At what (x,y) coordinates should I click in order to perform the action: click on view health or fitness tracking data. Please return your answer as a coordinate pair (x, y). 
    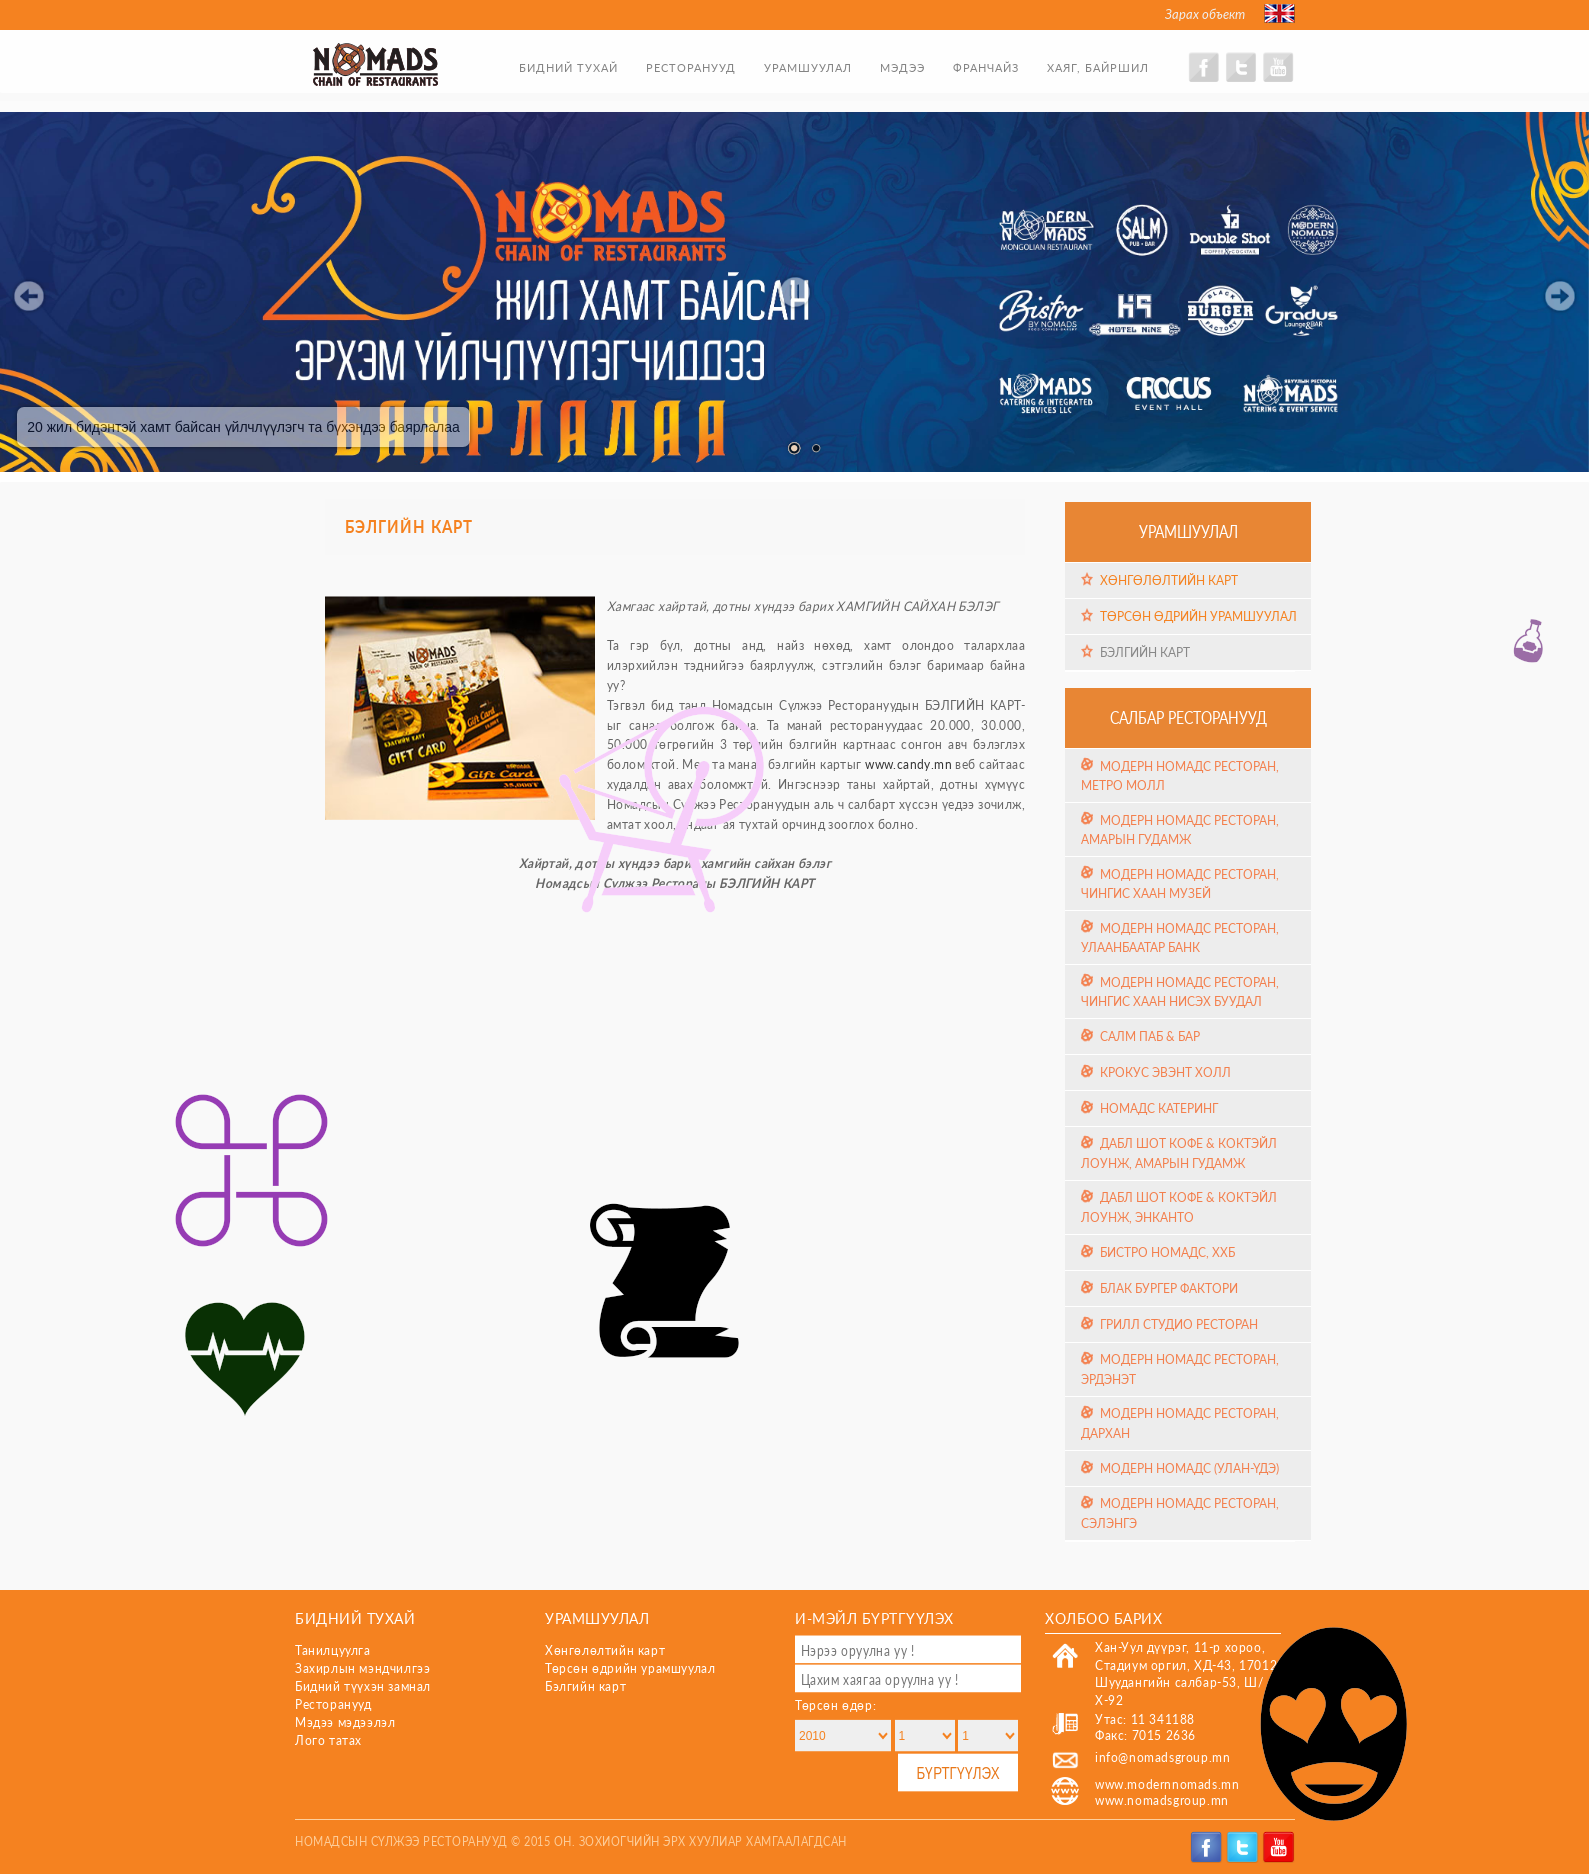
    Looking at the image, I should click on (244, 1359).